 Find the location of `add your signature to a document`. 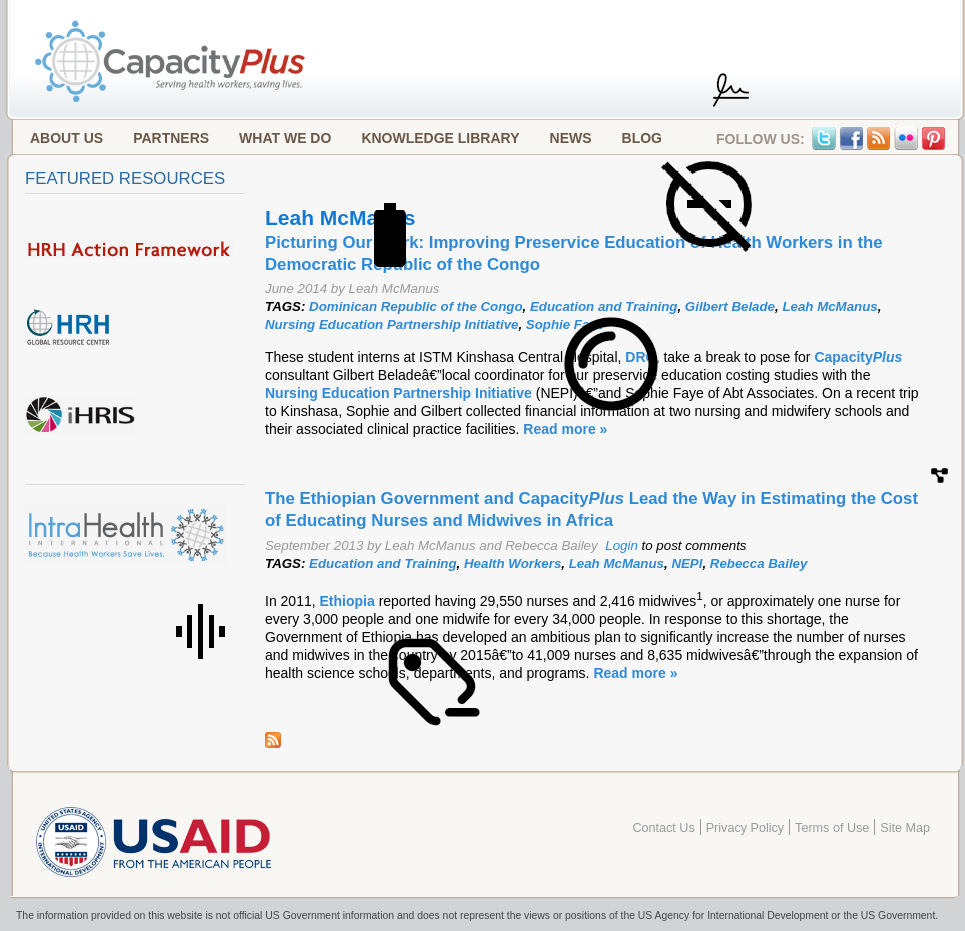

add your signature to a document is located at coordinates (731, 90).